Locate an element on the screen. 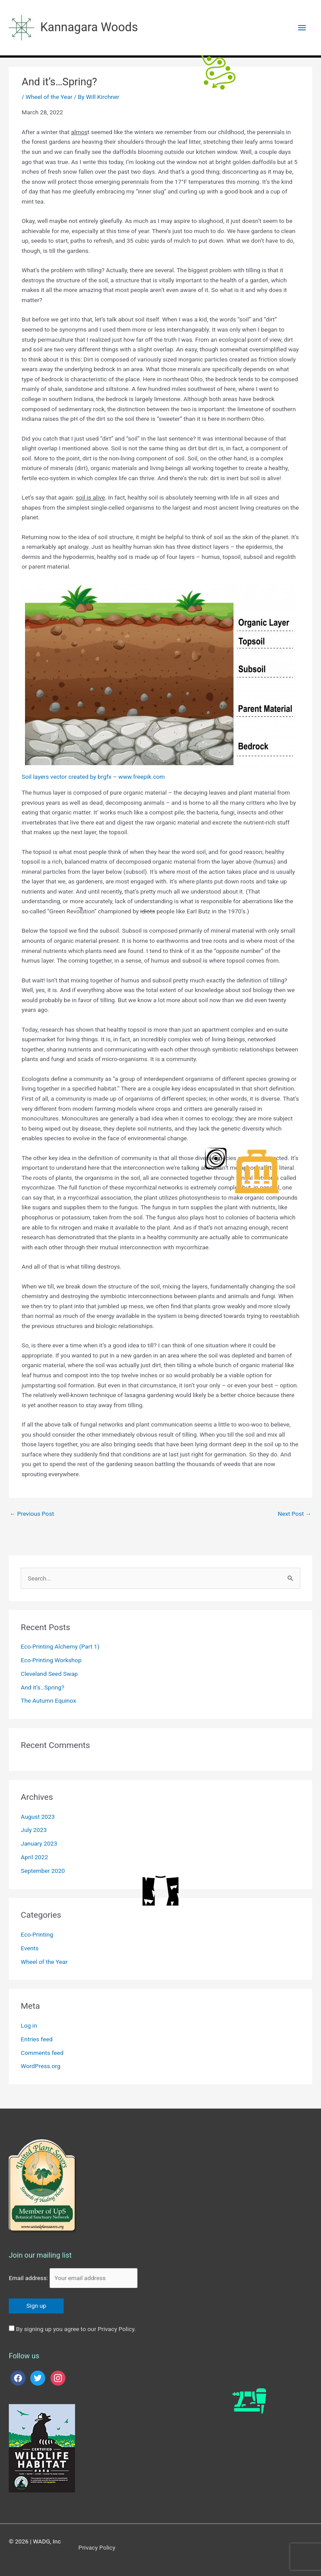  pneumatic stapler tool in a crafting or building game is located at coordinates (249, 2401).